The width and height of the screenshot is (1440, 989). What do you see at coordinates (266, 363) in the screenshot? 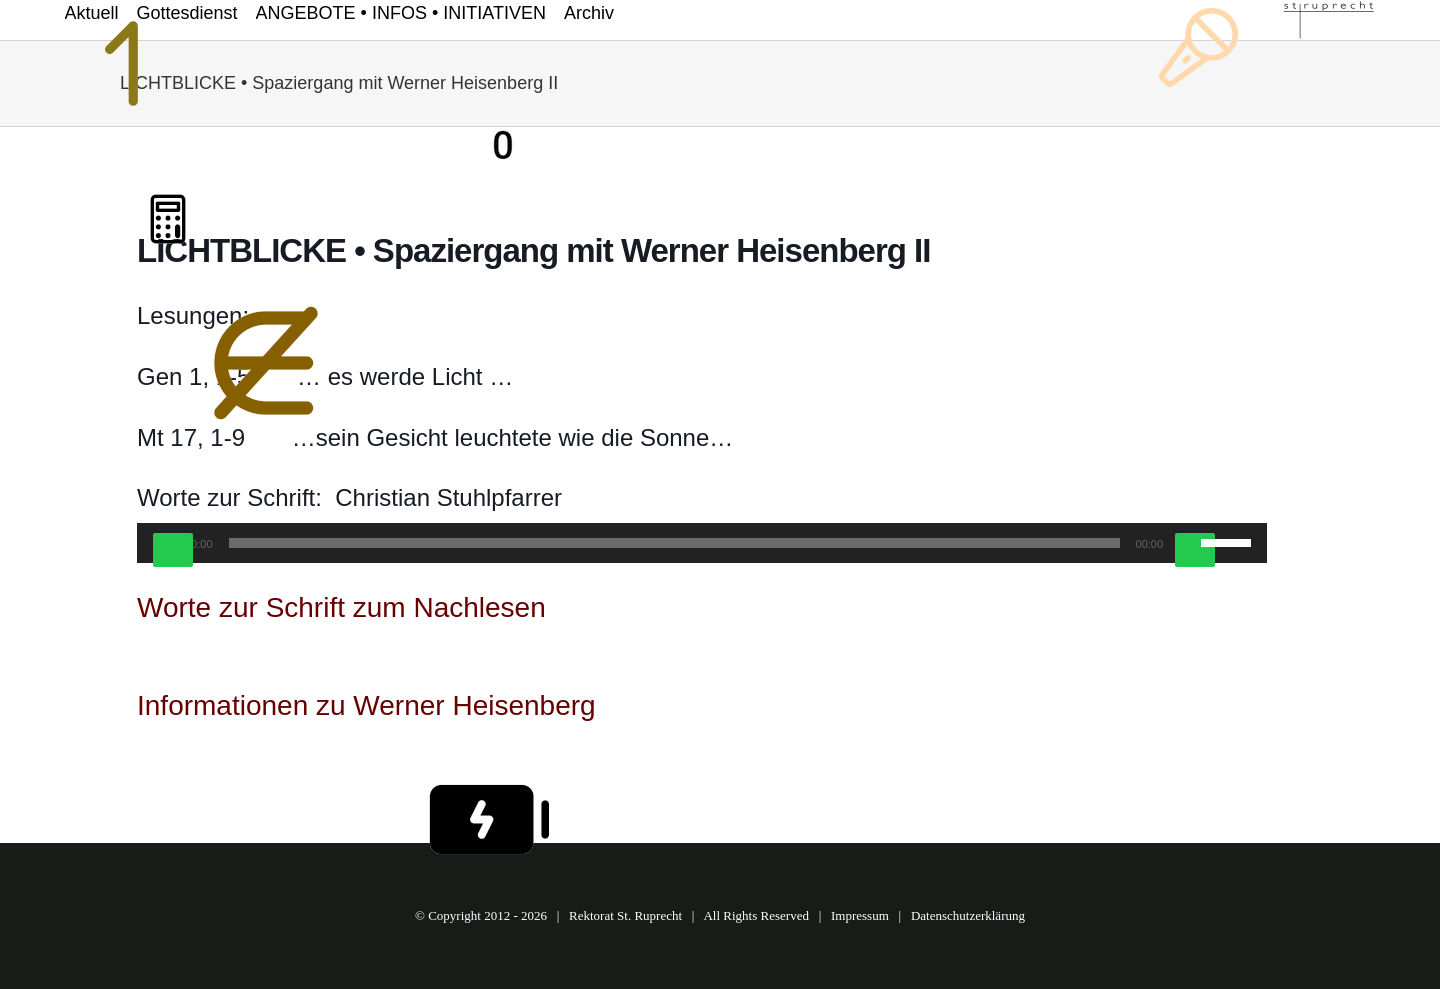
I see `indicates item is not part of a set or group` at bounding box center [266, 363].